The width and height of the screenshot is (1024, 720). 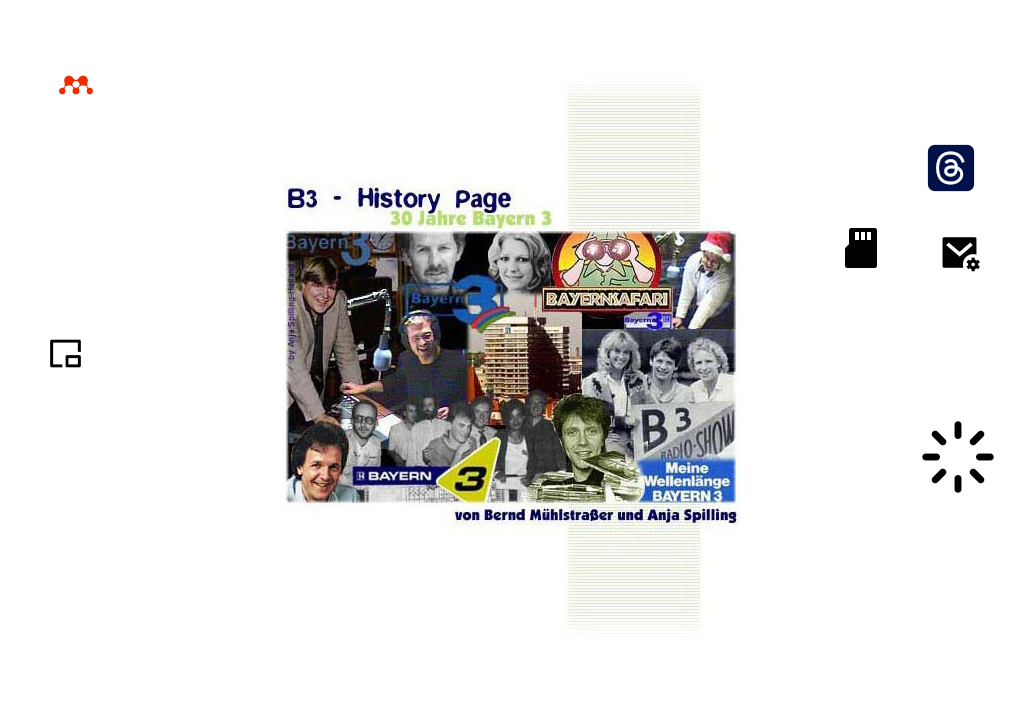 What do you see at coordinates (76, 85) in the screenshot?
I see `open Mendeley reference manager` at bounding box center [76, 85].